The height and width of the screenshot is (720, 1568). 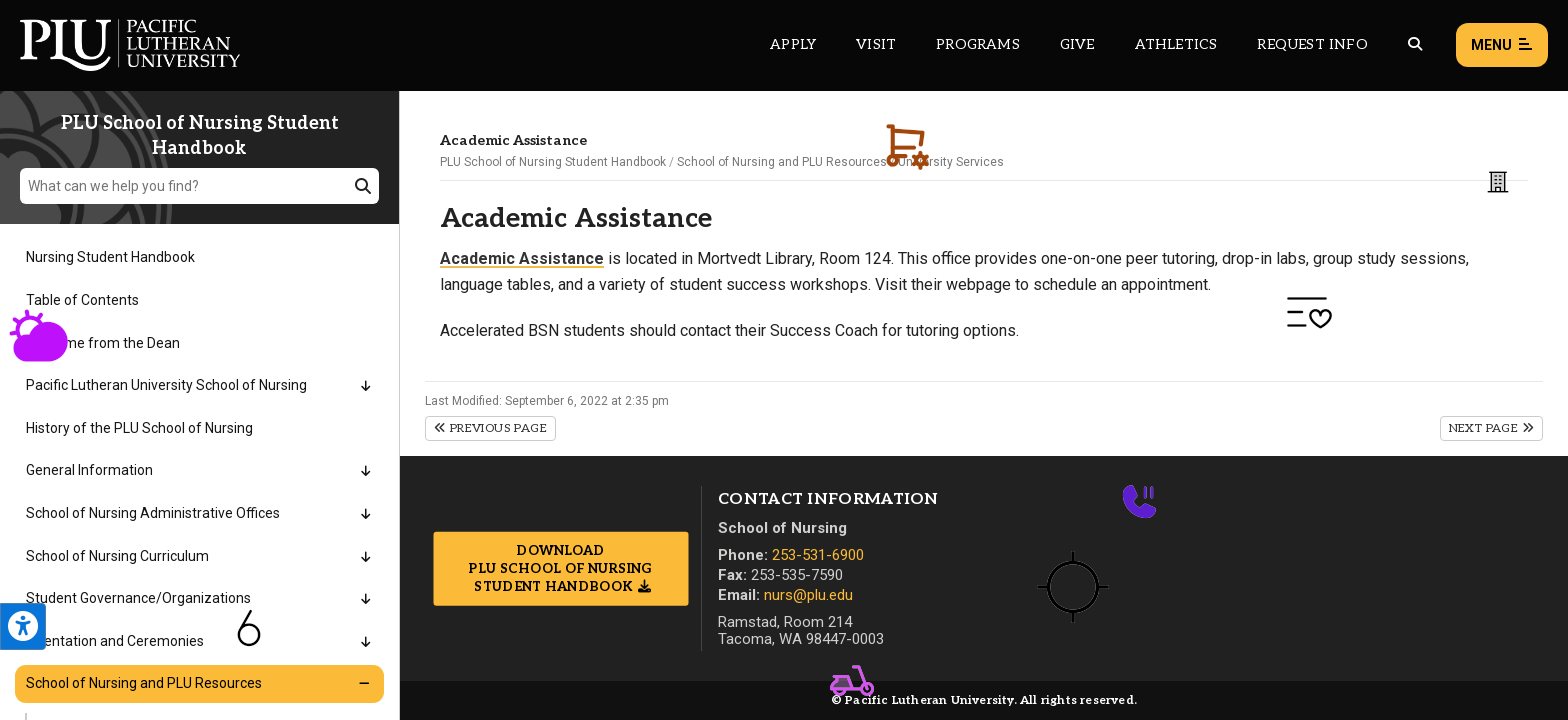 What do you see at coordinates (249, 628) in the screenshot?
I see `indicates the number six in a list or sequence` at bounding box center [249, 628].